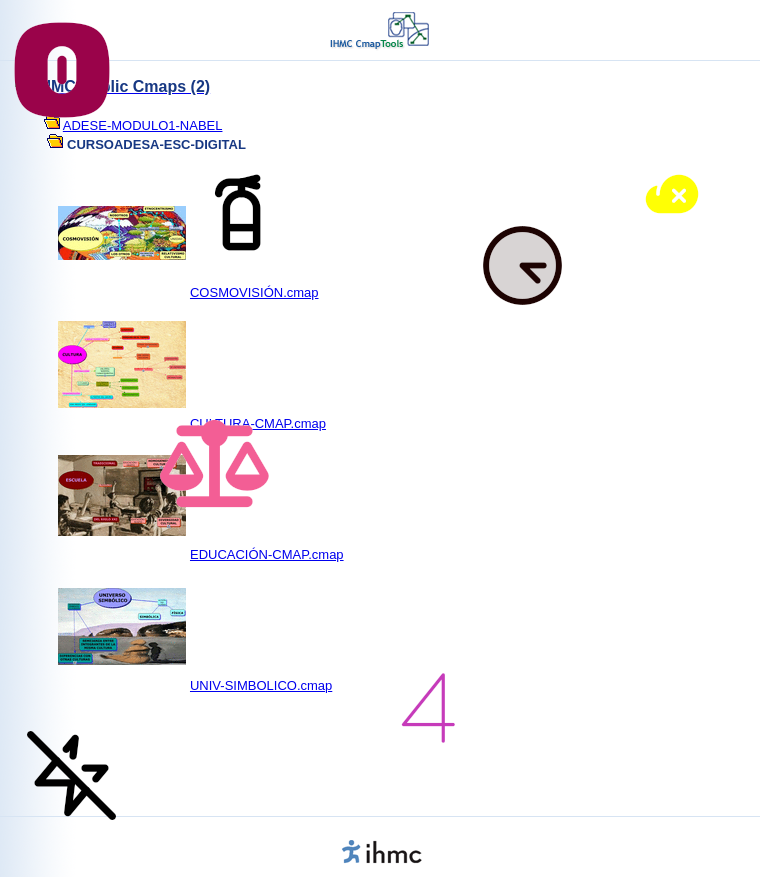 This screenshot has width=760, height=880. Describe the element at coordinates (71, 775) in the screenshot. I see `disable flash or lightning mode` at that location.